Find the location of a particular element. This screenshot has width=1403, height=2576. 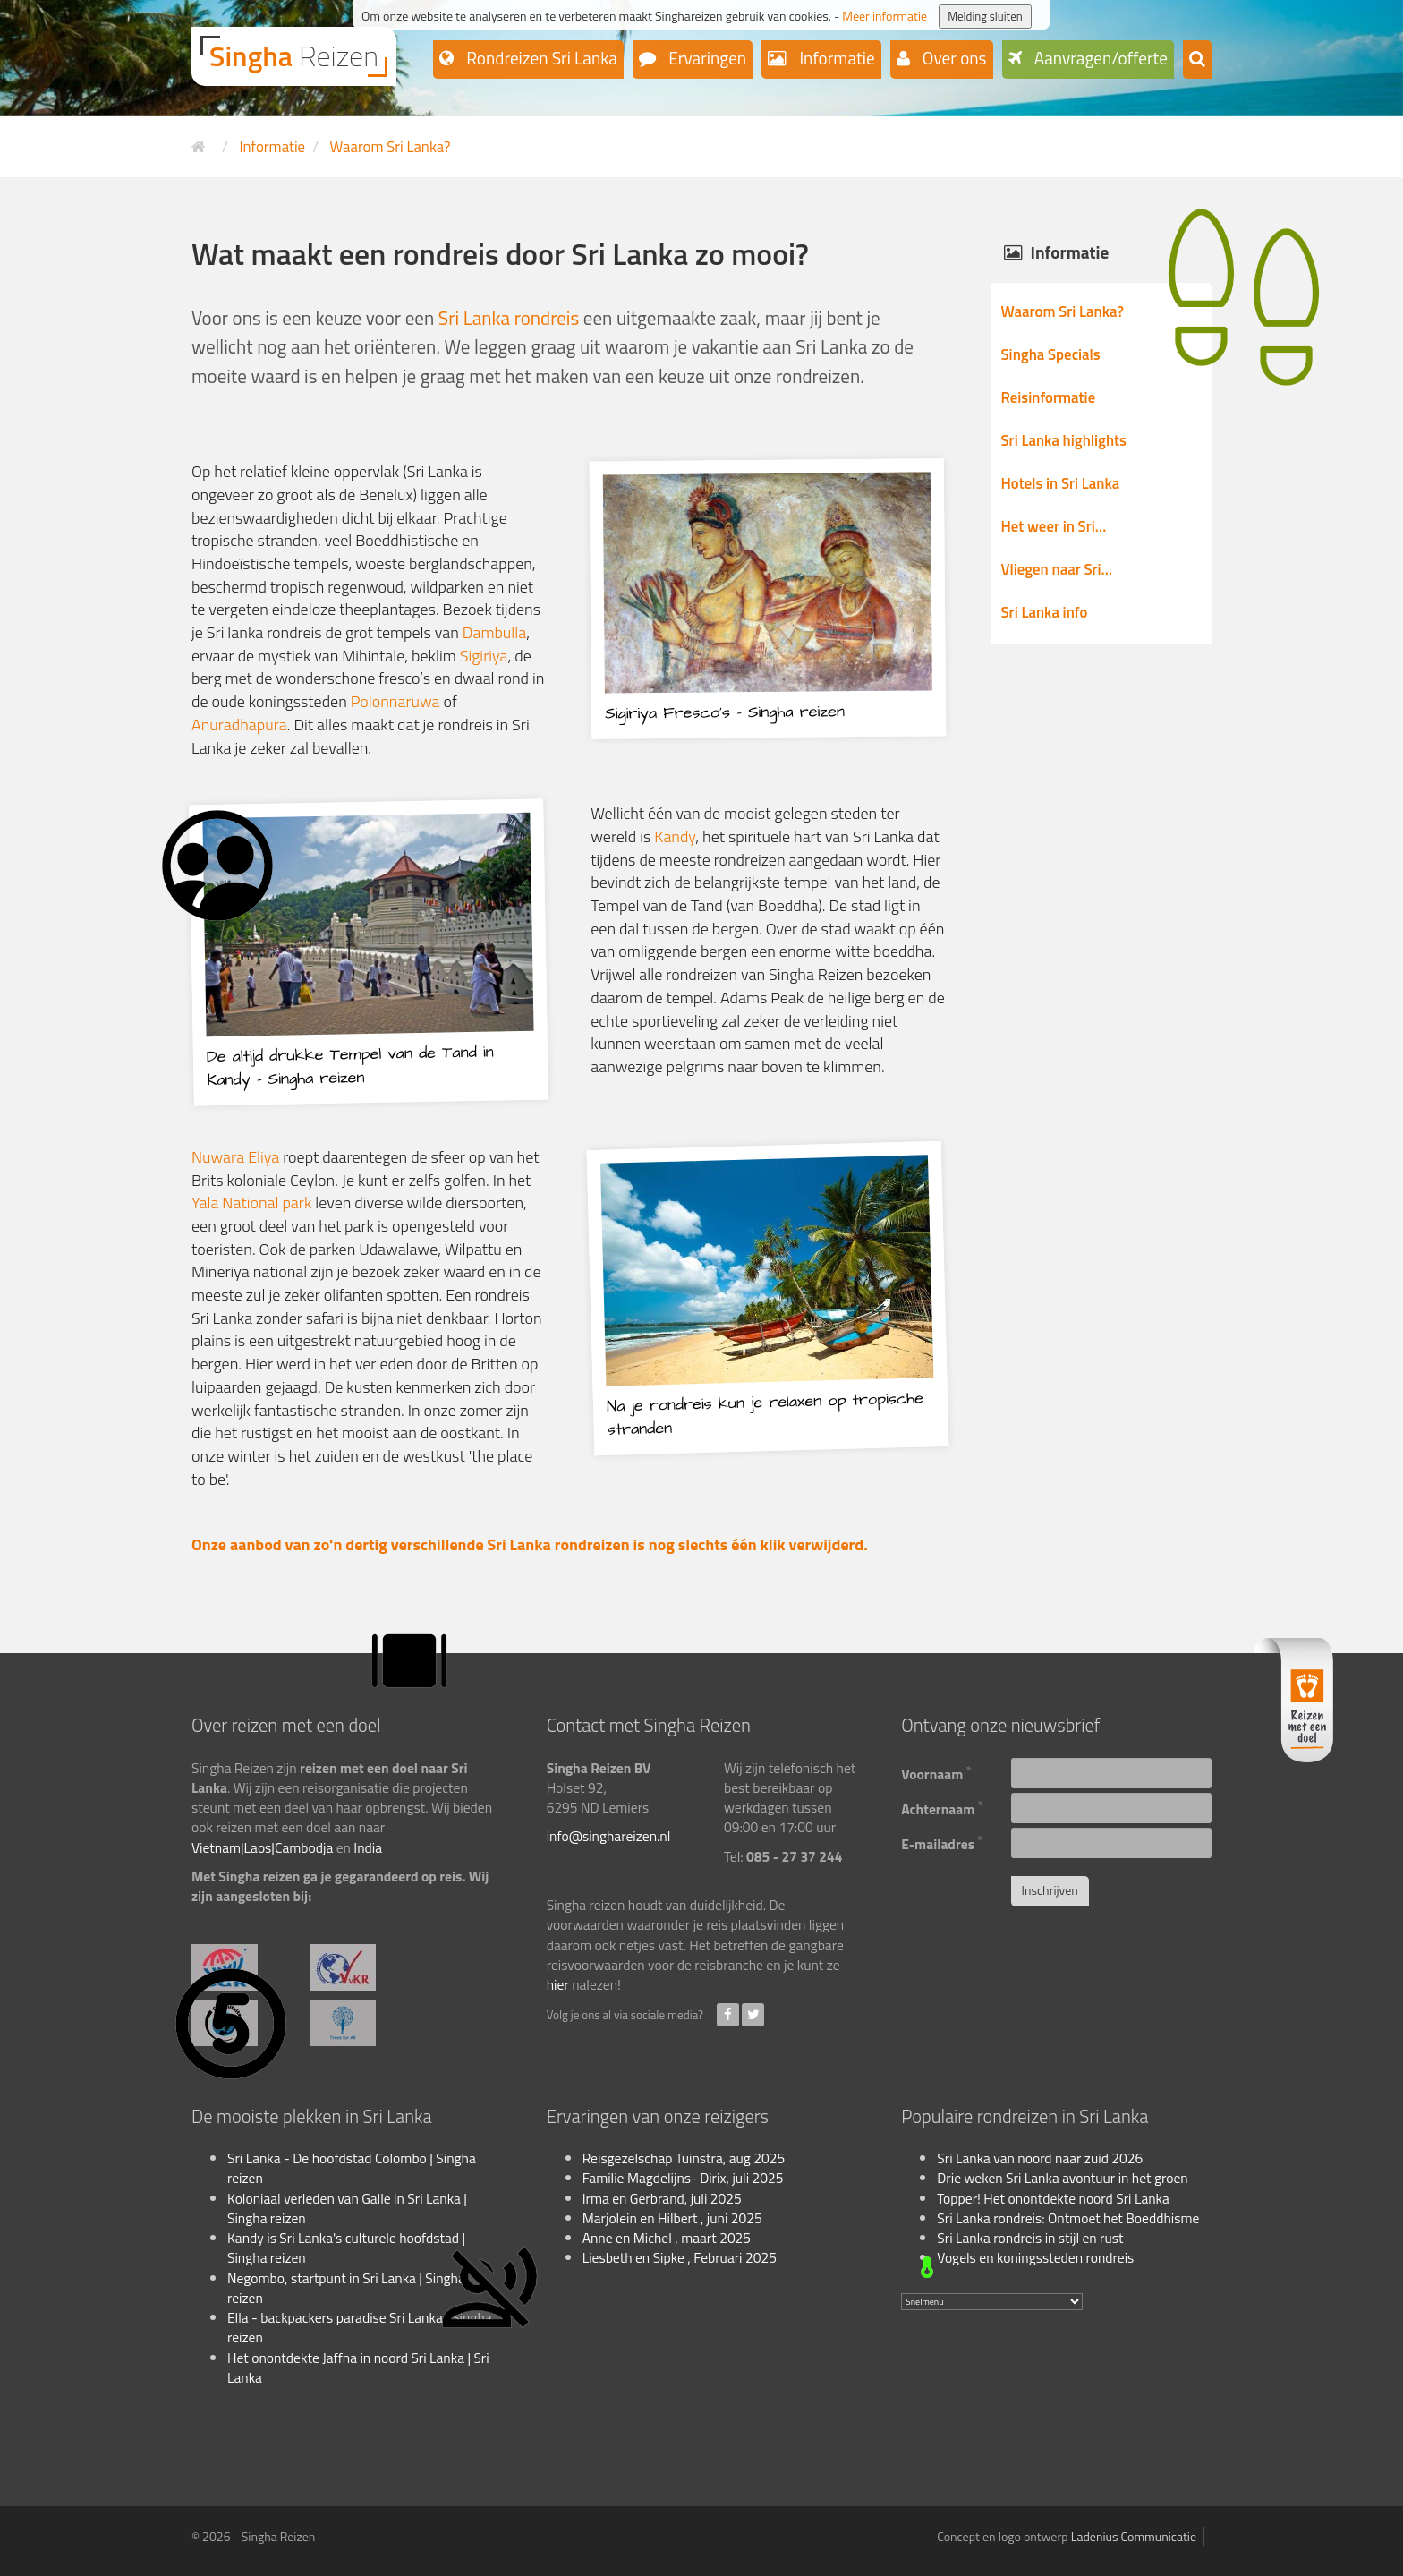

view step count or walking activity is located at coordinates (1244, 297).